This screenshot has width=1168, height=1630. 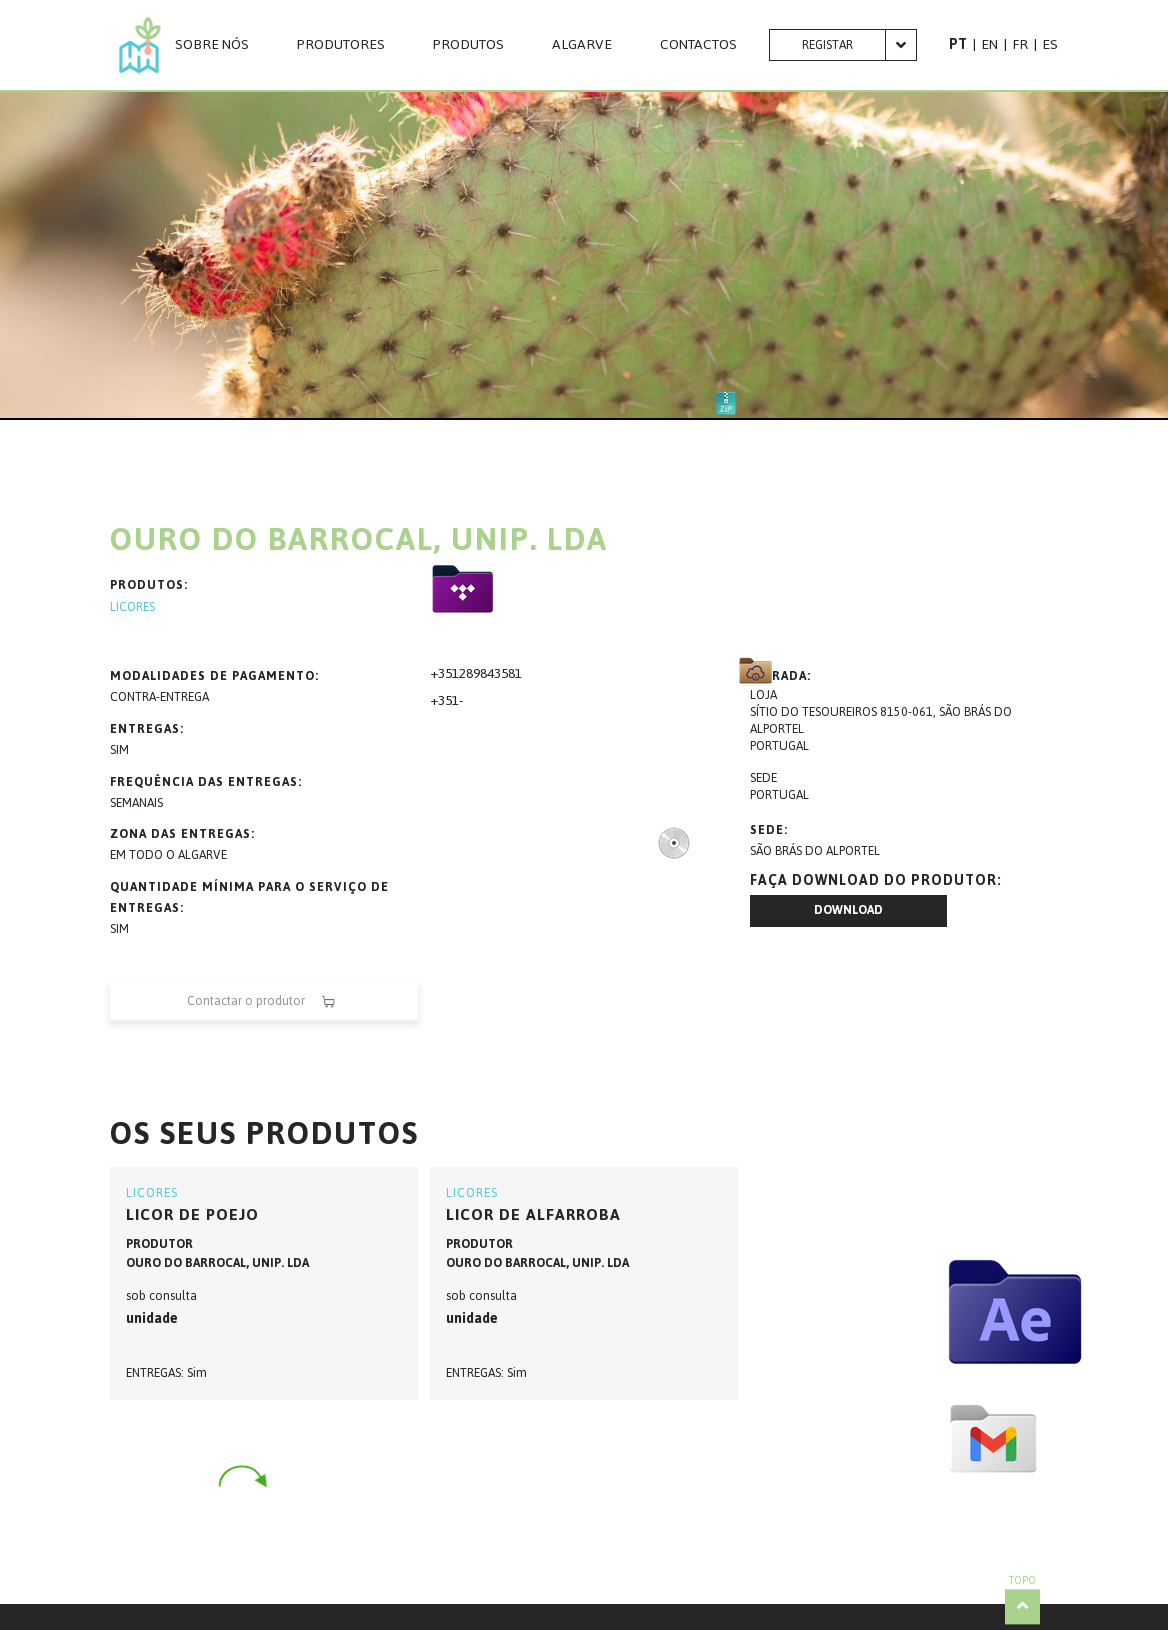 I want to click on folder containing Adobe After Effects project files, so click(x=1014, y=1315).